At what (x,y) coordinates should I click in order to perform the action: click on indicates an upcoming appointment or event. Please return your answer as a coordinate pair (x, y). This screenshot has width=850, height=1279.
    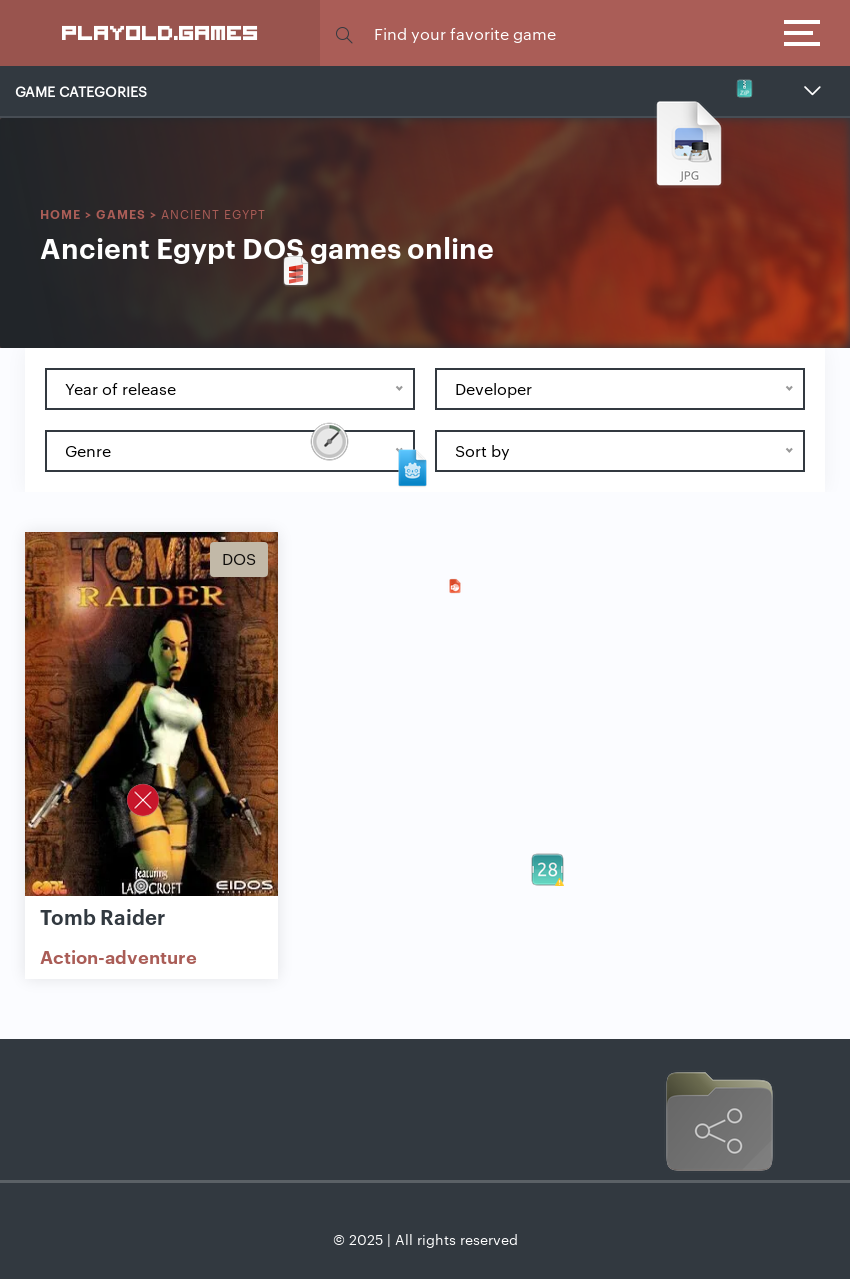
    Looking at the image, I should click on (547, 869).